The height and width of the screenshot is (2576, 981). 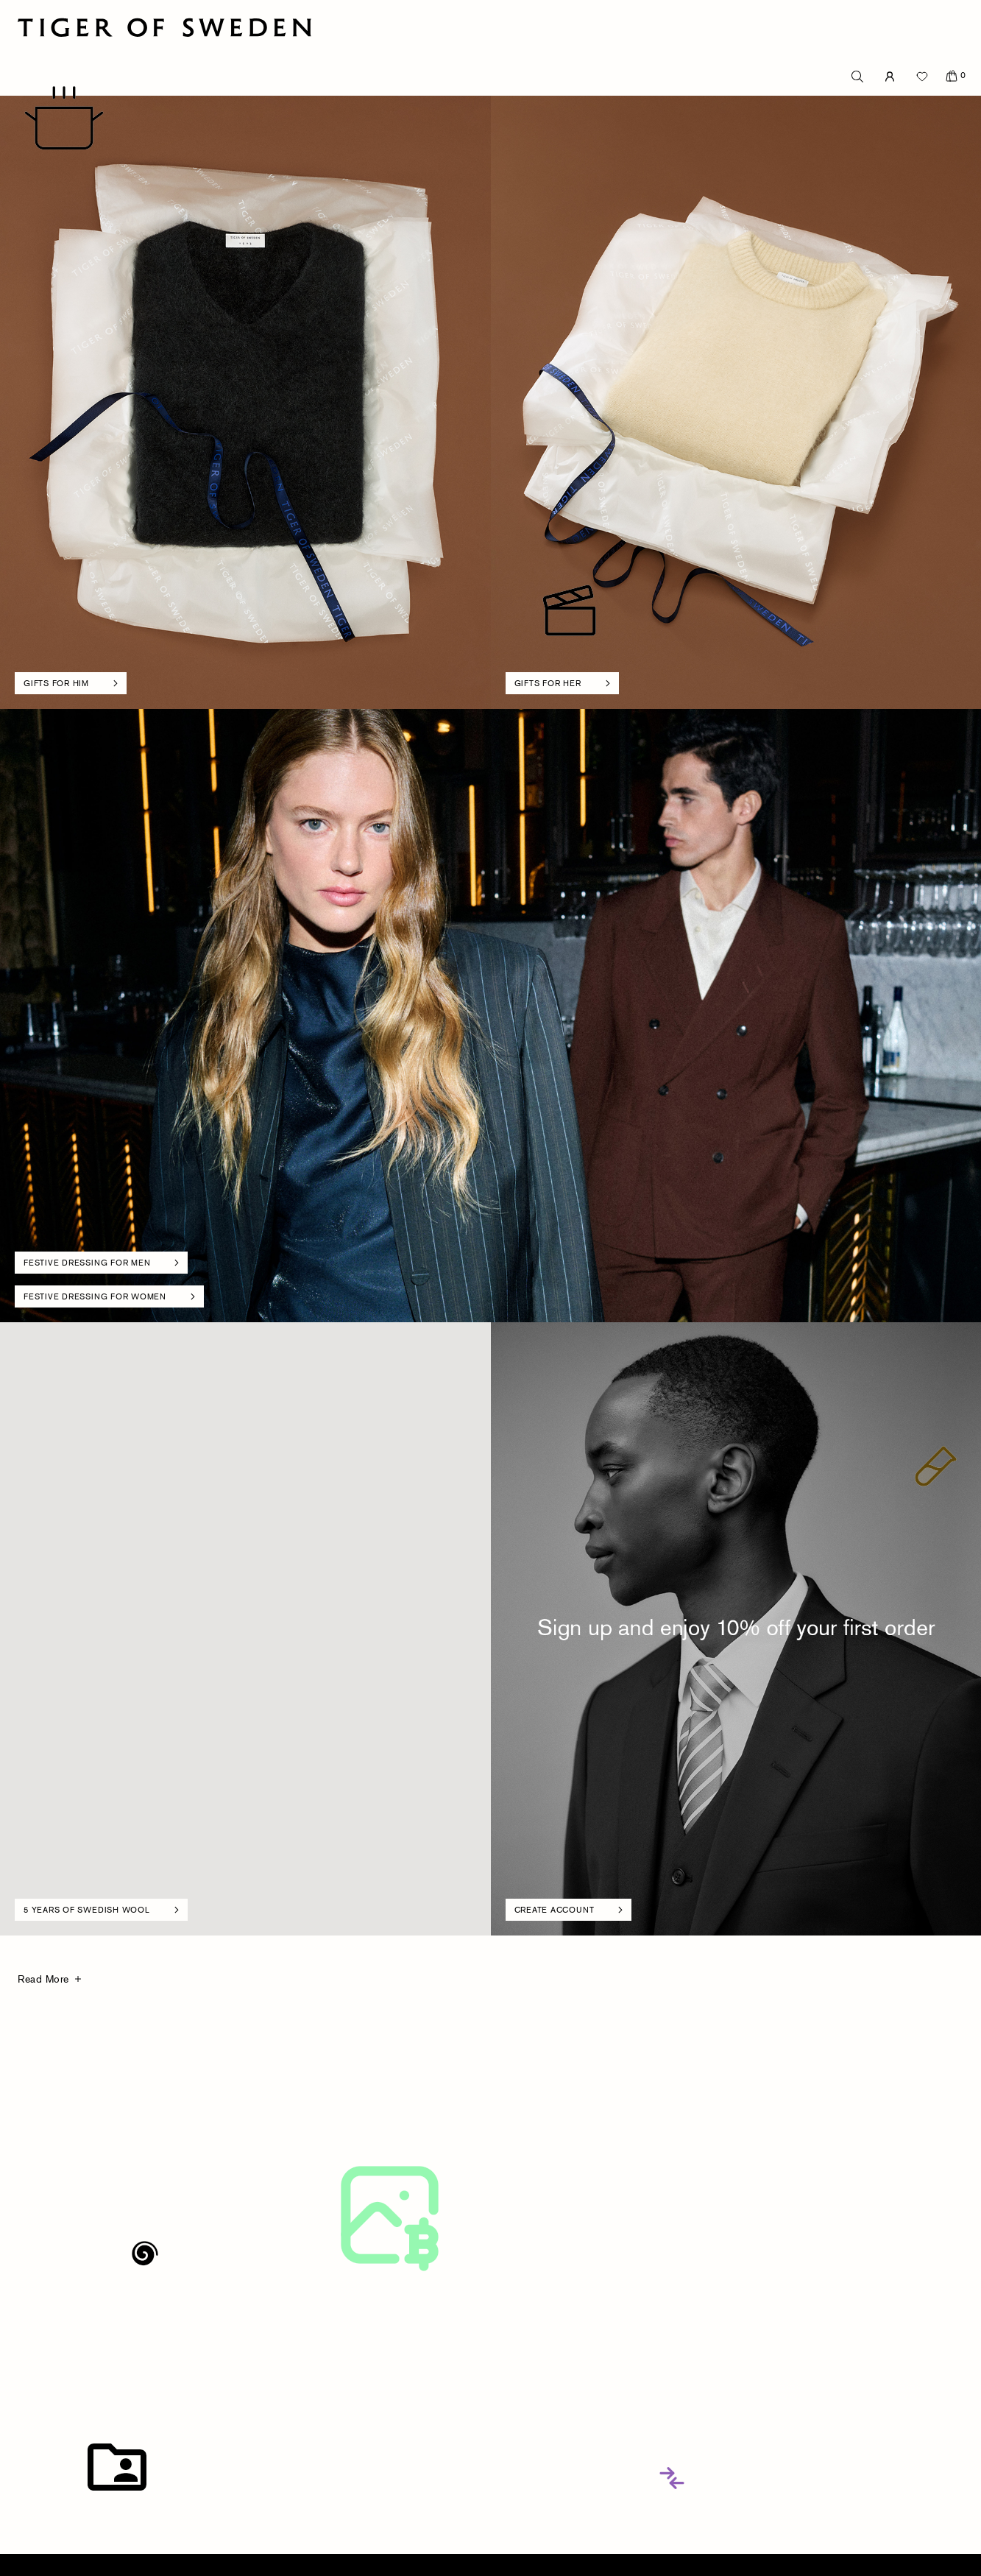 I want to click on access video or movie content, so click(x=570, y=613).